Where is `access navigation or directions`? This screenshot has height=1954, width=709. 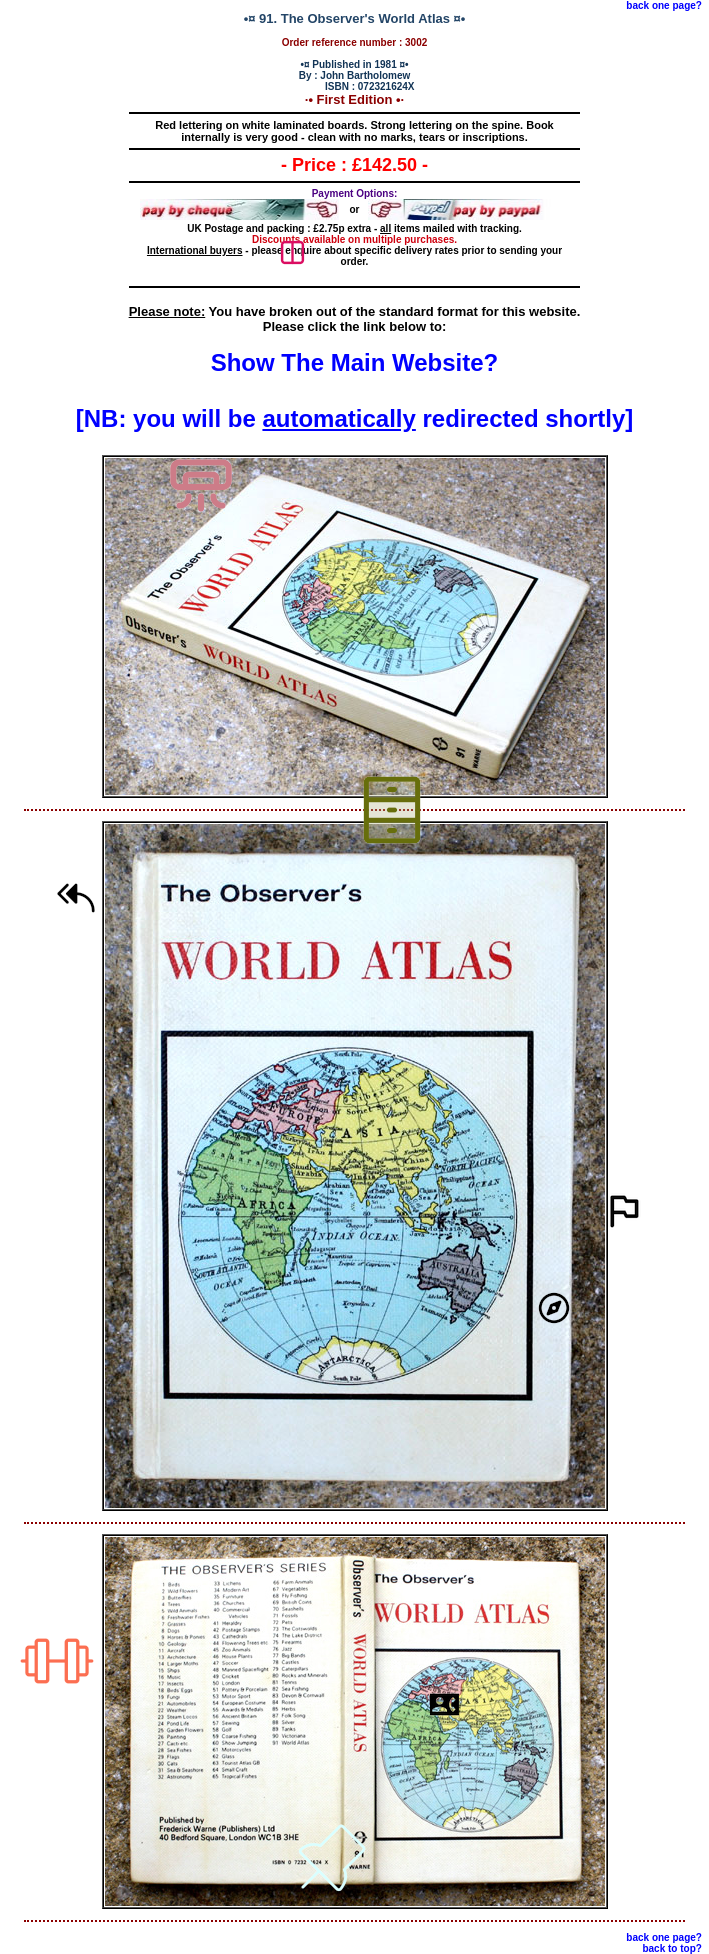
access navigation or directions is located at coordinates (554, 1308).